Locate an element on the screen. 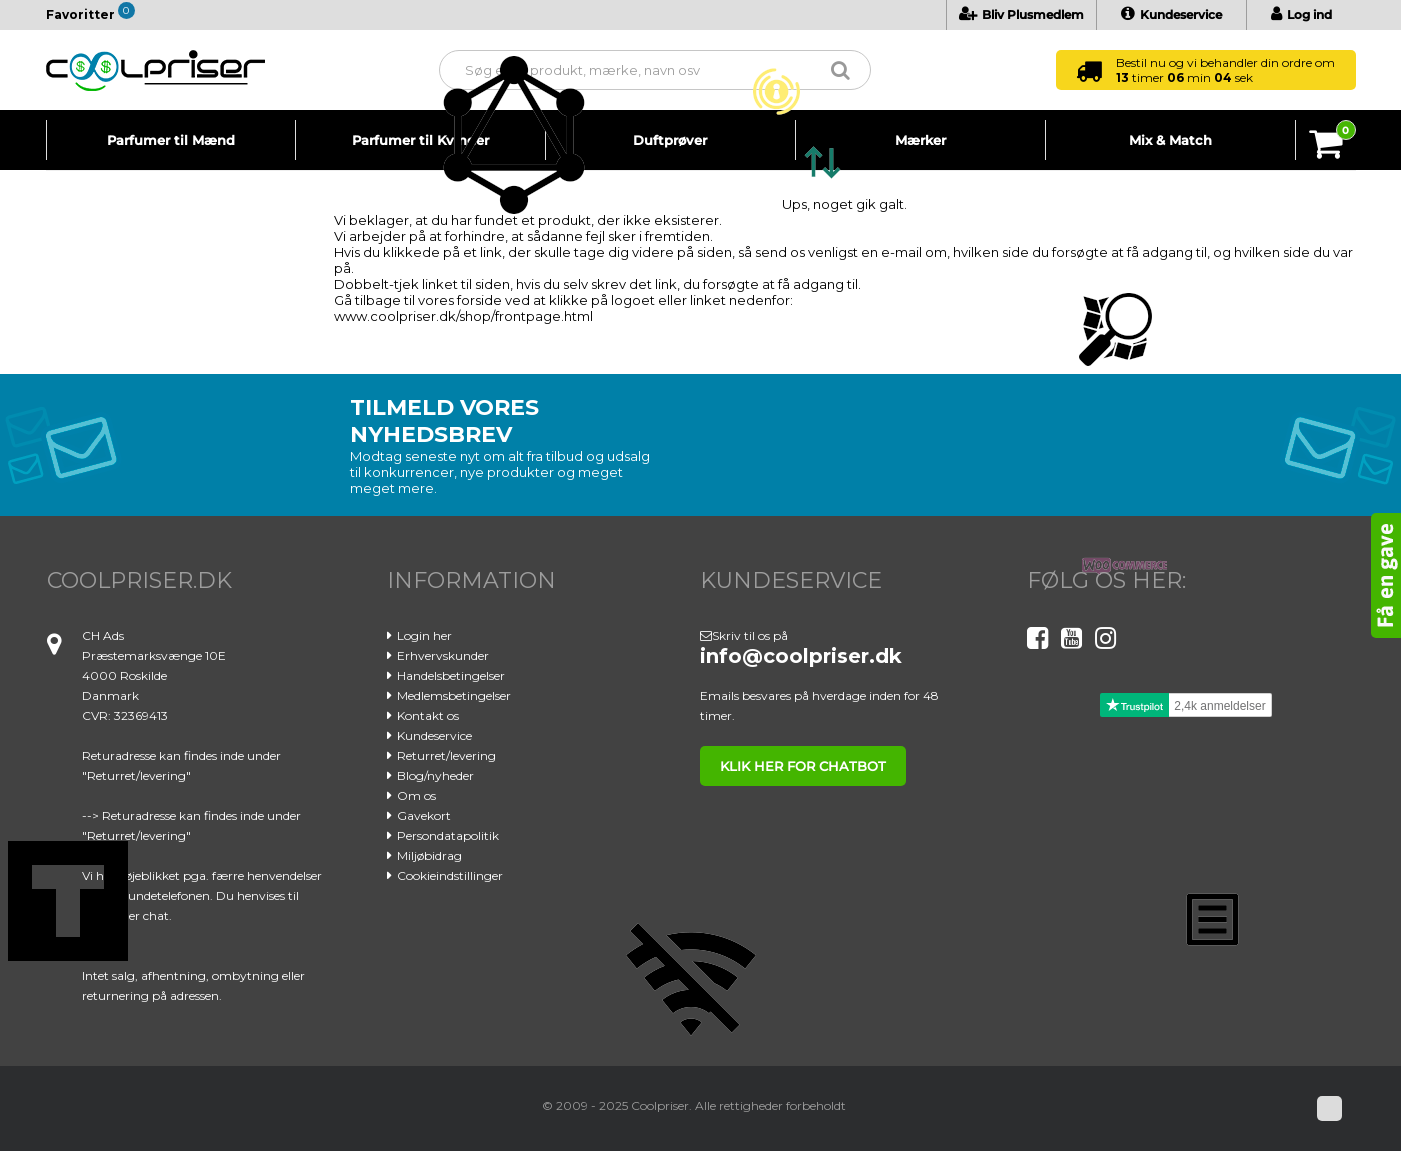  access woocommerce store settings is located at coordinates (1124, 566).